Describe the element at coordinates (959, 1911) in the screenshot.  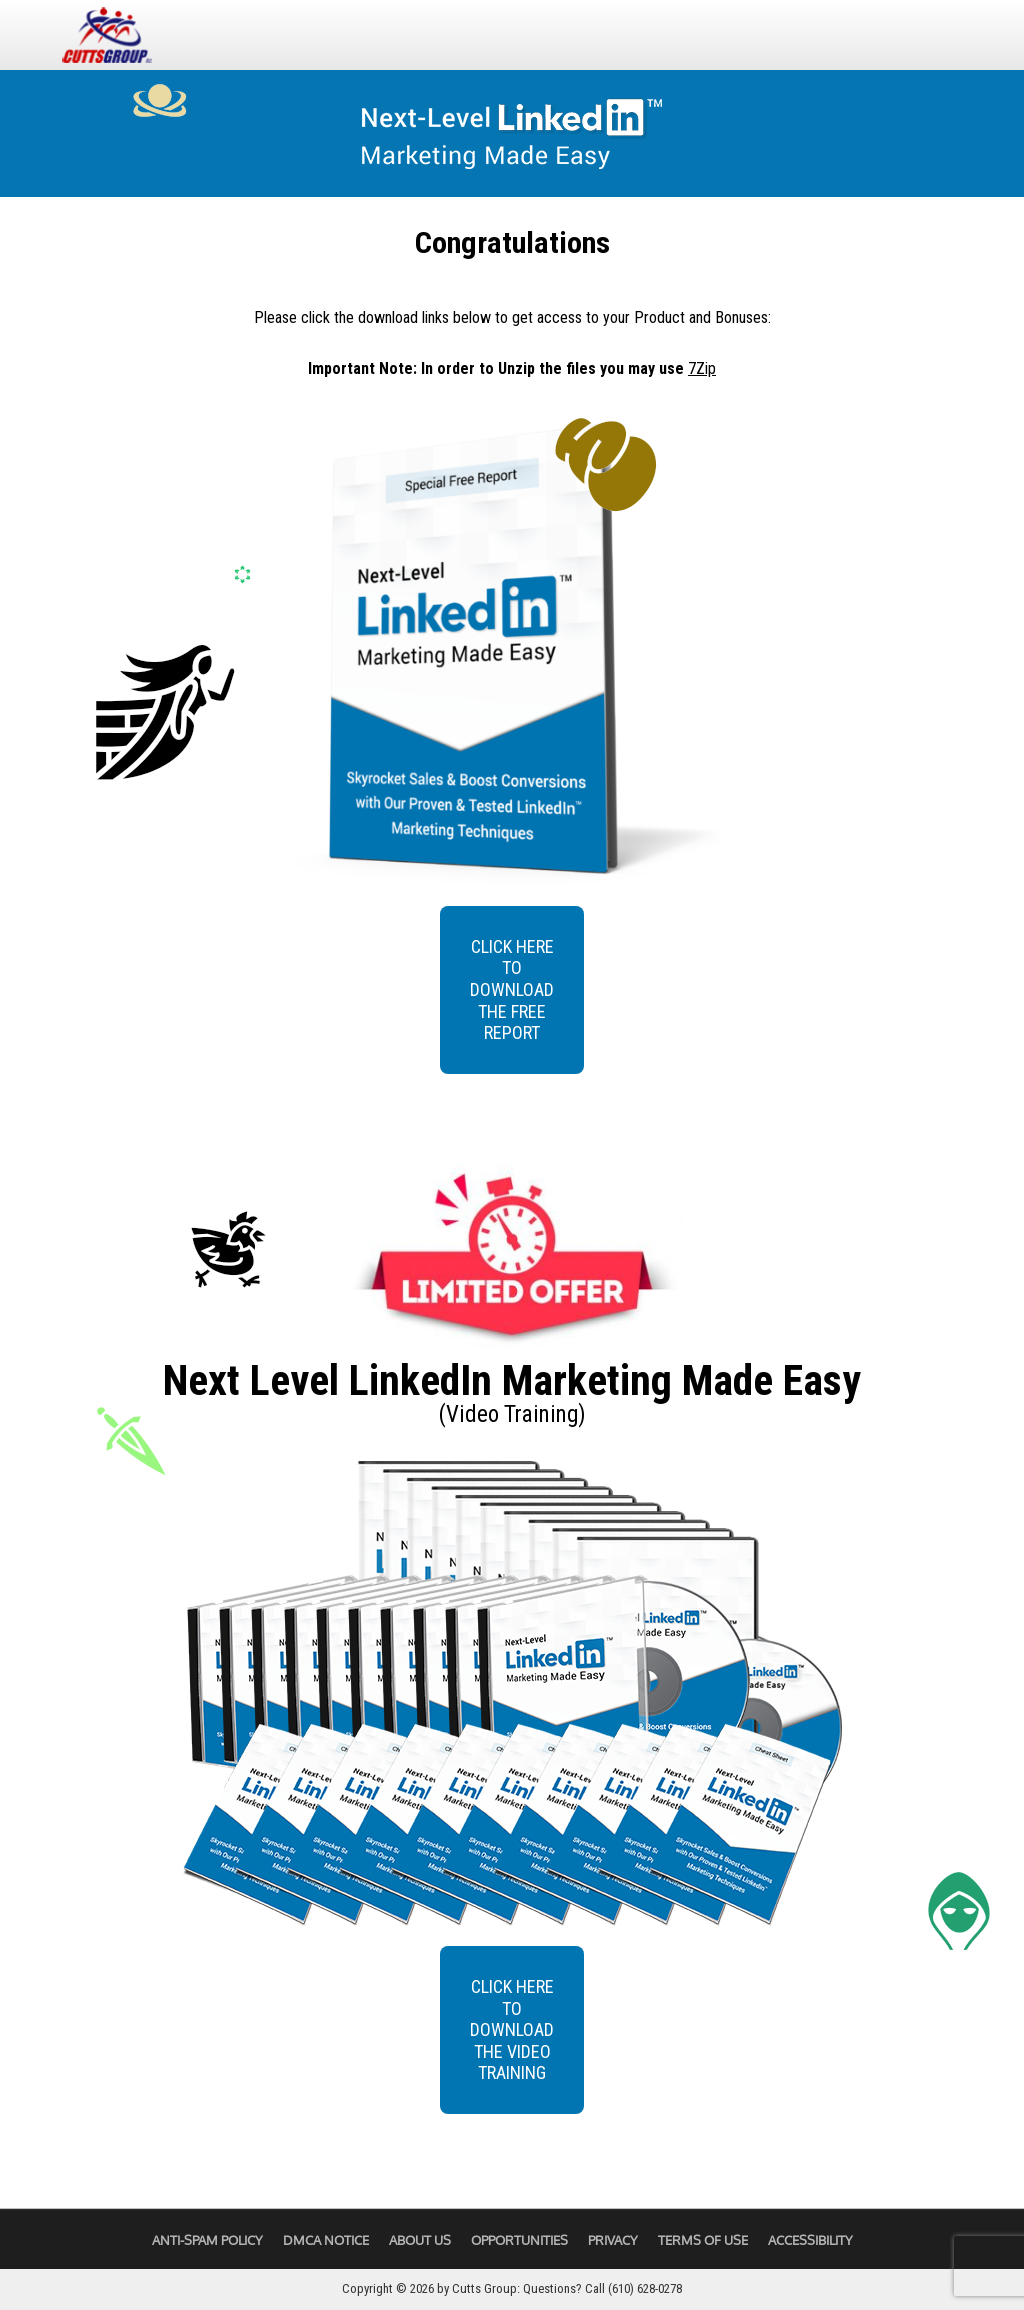
I see `select rogue or stealth character class` at that location.